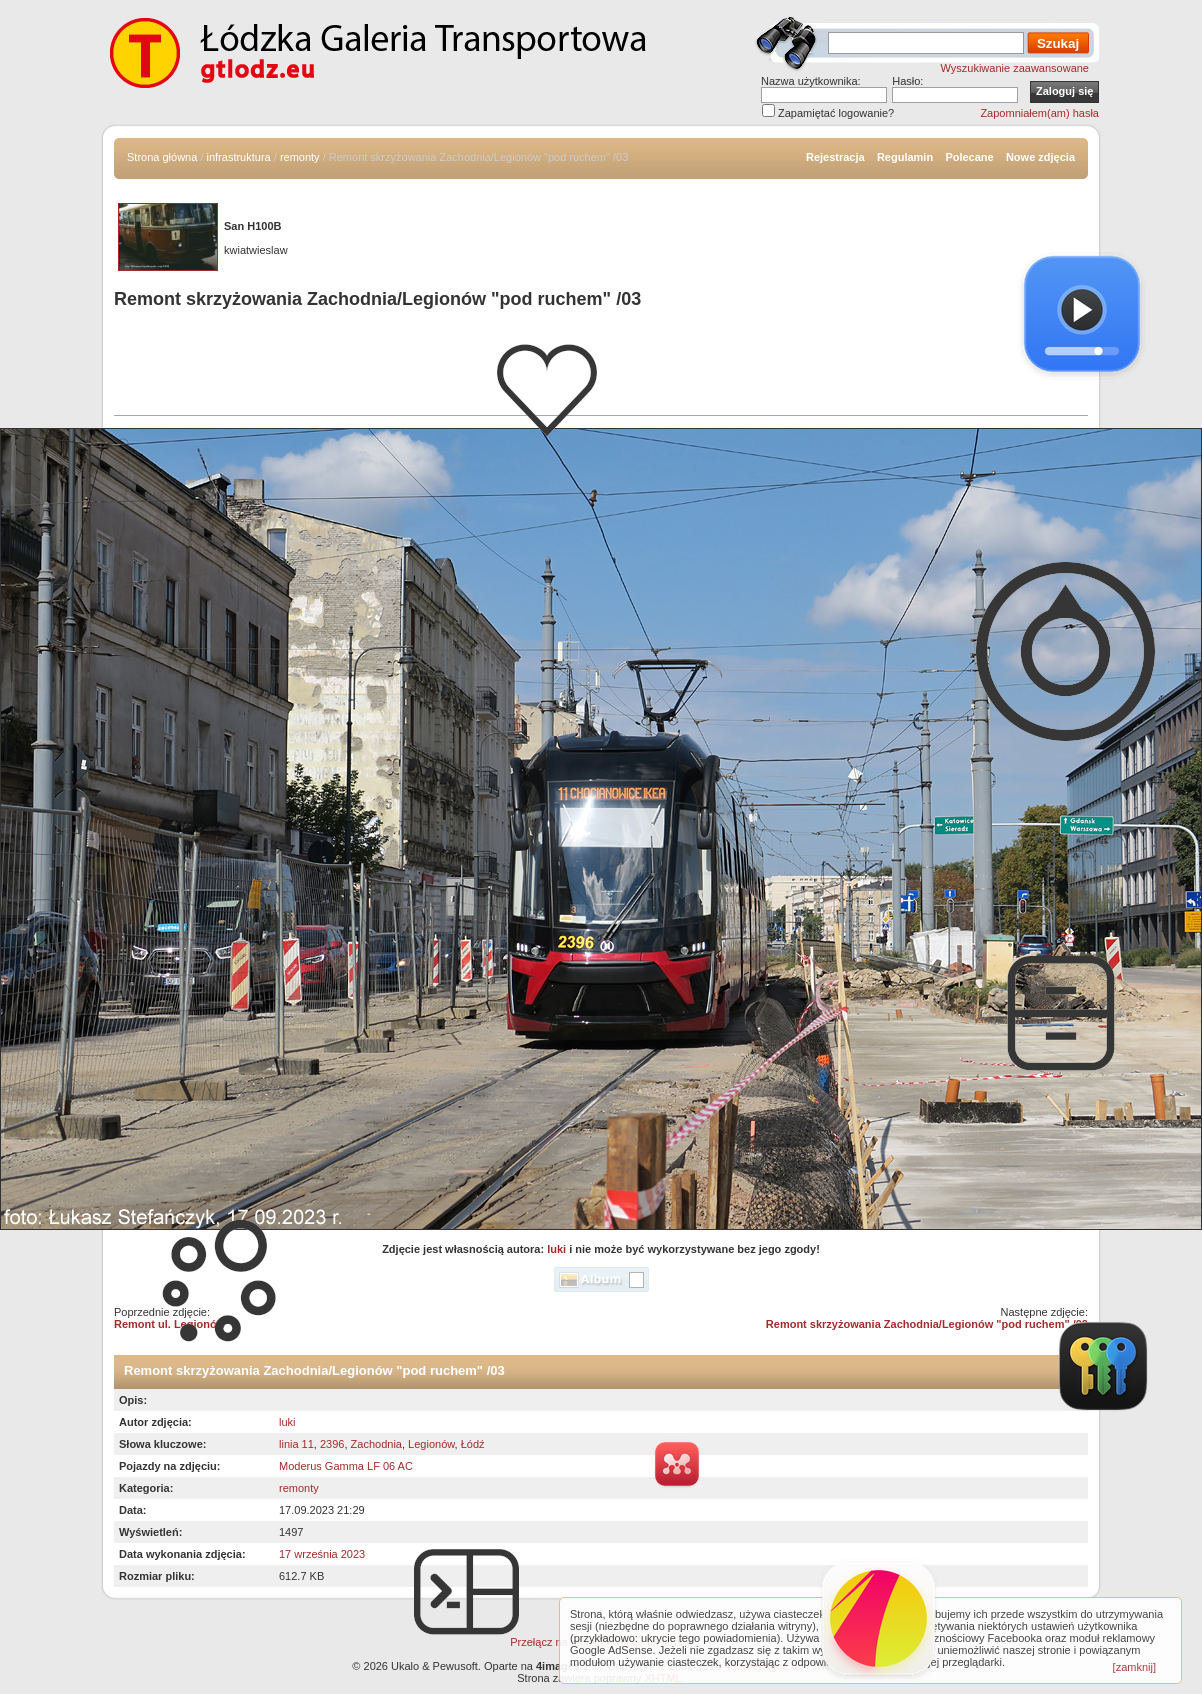  I want to click on open mendeley desktop reference manager, so click(677, 1464).